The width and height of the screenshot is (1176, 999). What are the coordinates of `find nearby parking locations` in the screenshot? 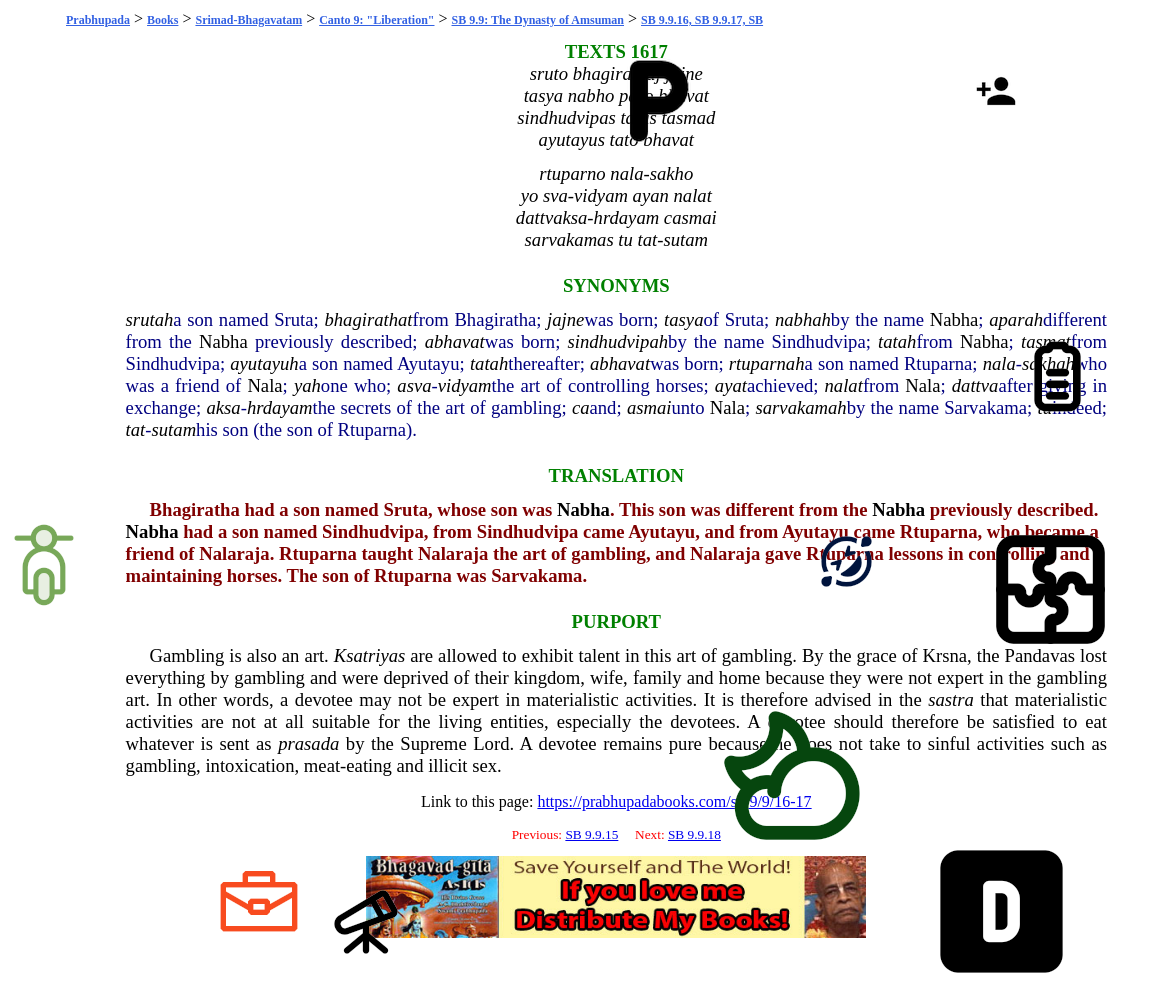 It's located at (657, 101).